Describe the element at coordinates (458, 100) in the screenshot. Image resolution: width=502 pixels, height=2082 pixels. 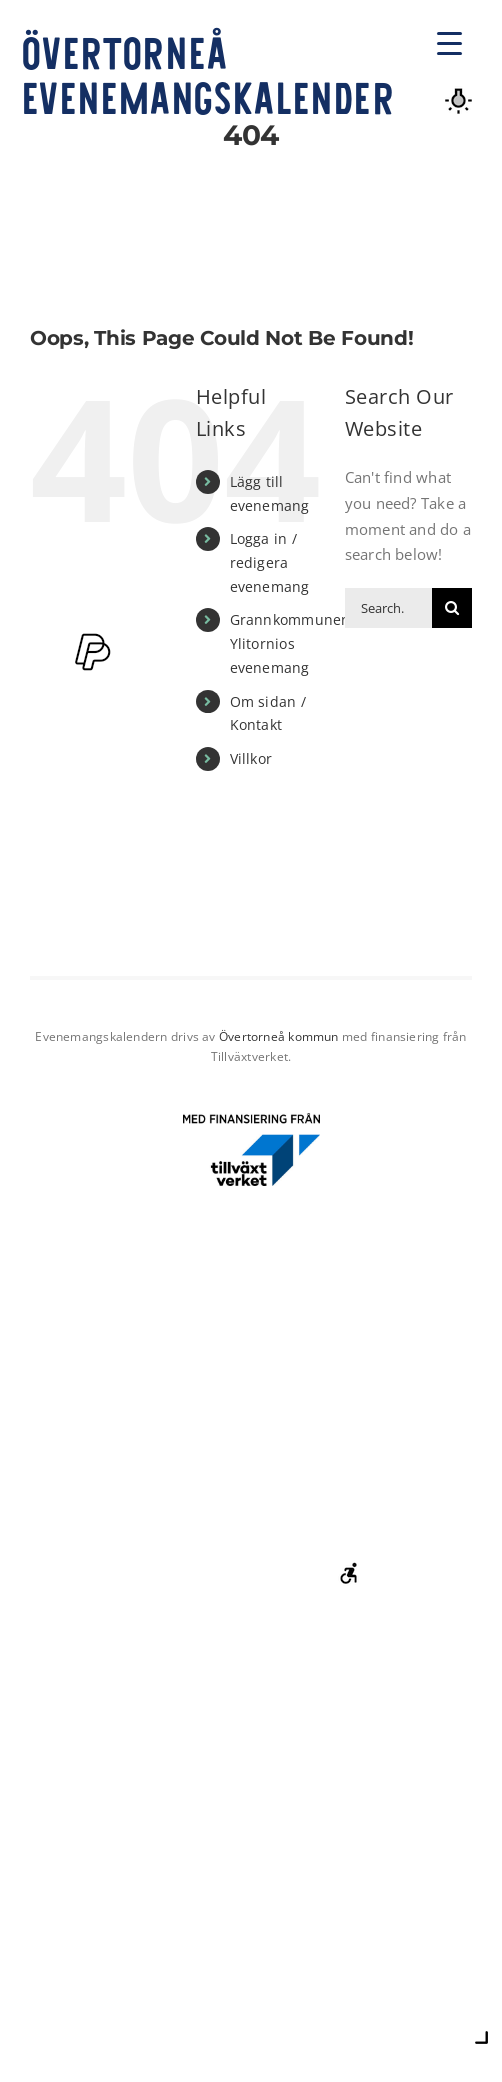
I see `adjust incandescent light settings` at that location.